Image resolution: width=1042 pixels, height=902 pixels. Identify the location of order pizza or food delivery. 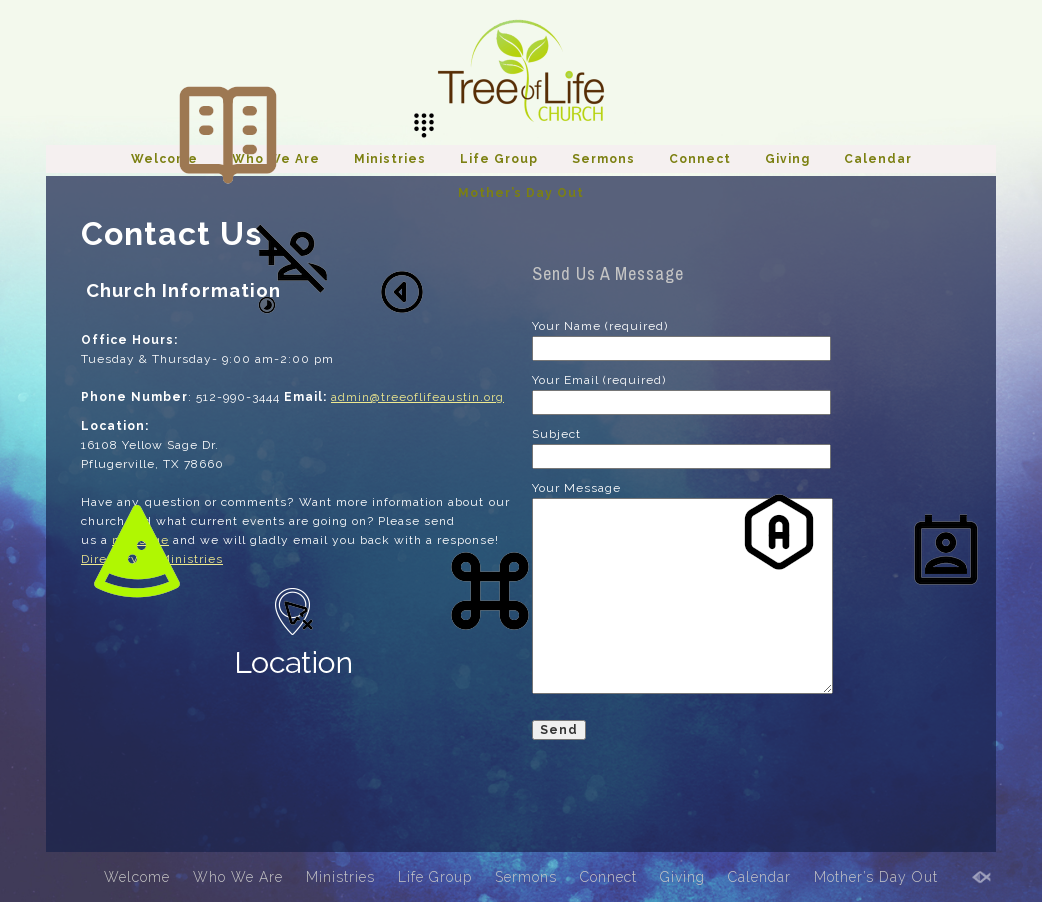
(137, 550).